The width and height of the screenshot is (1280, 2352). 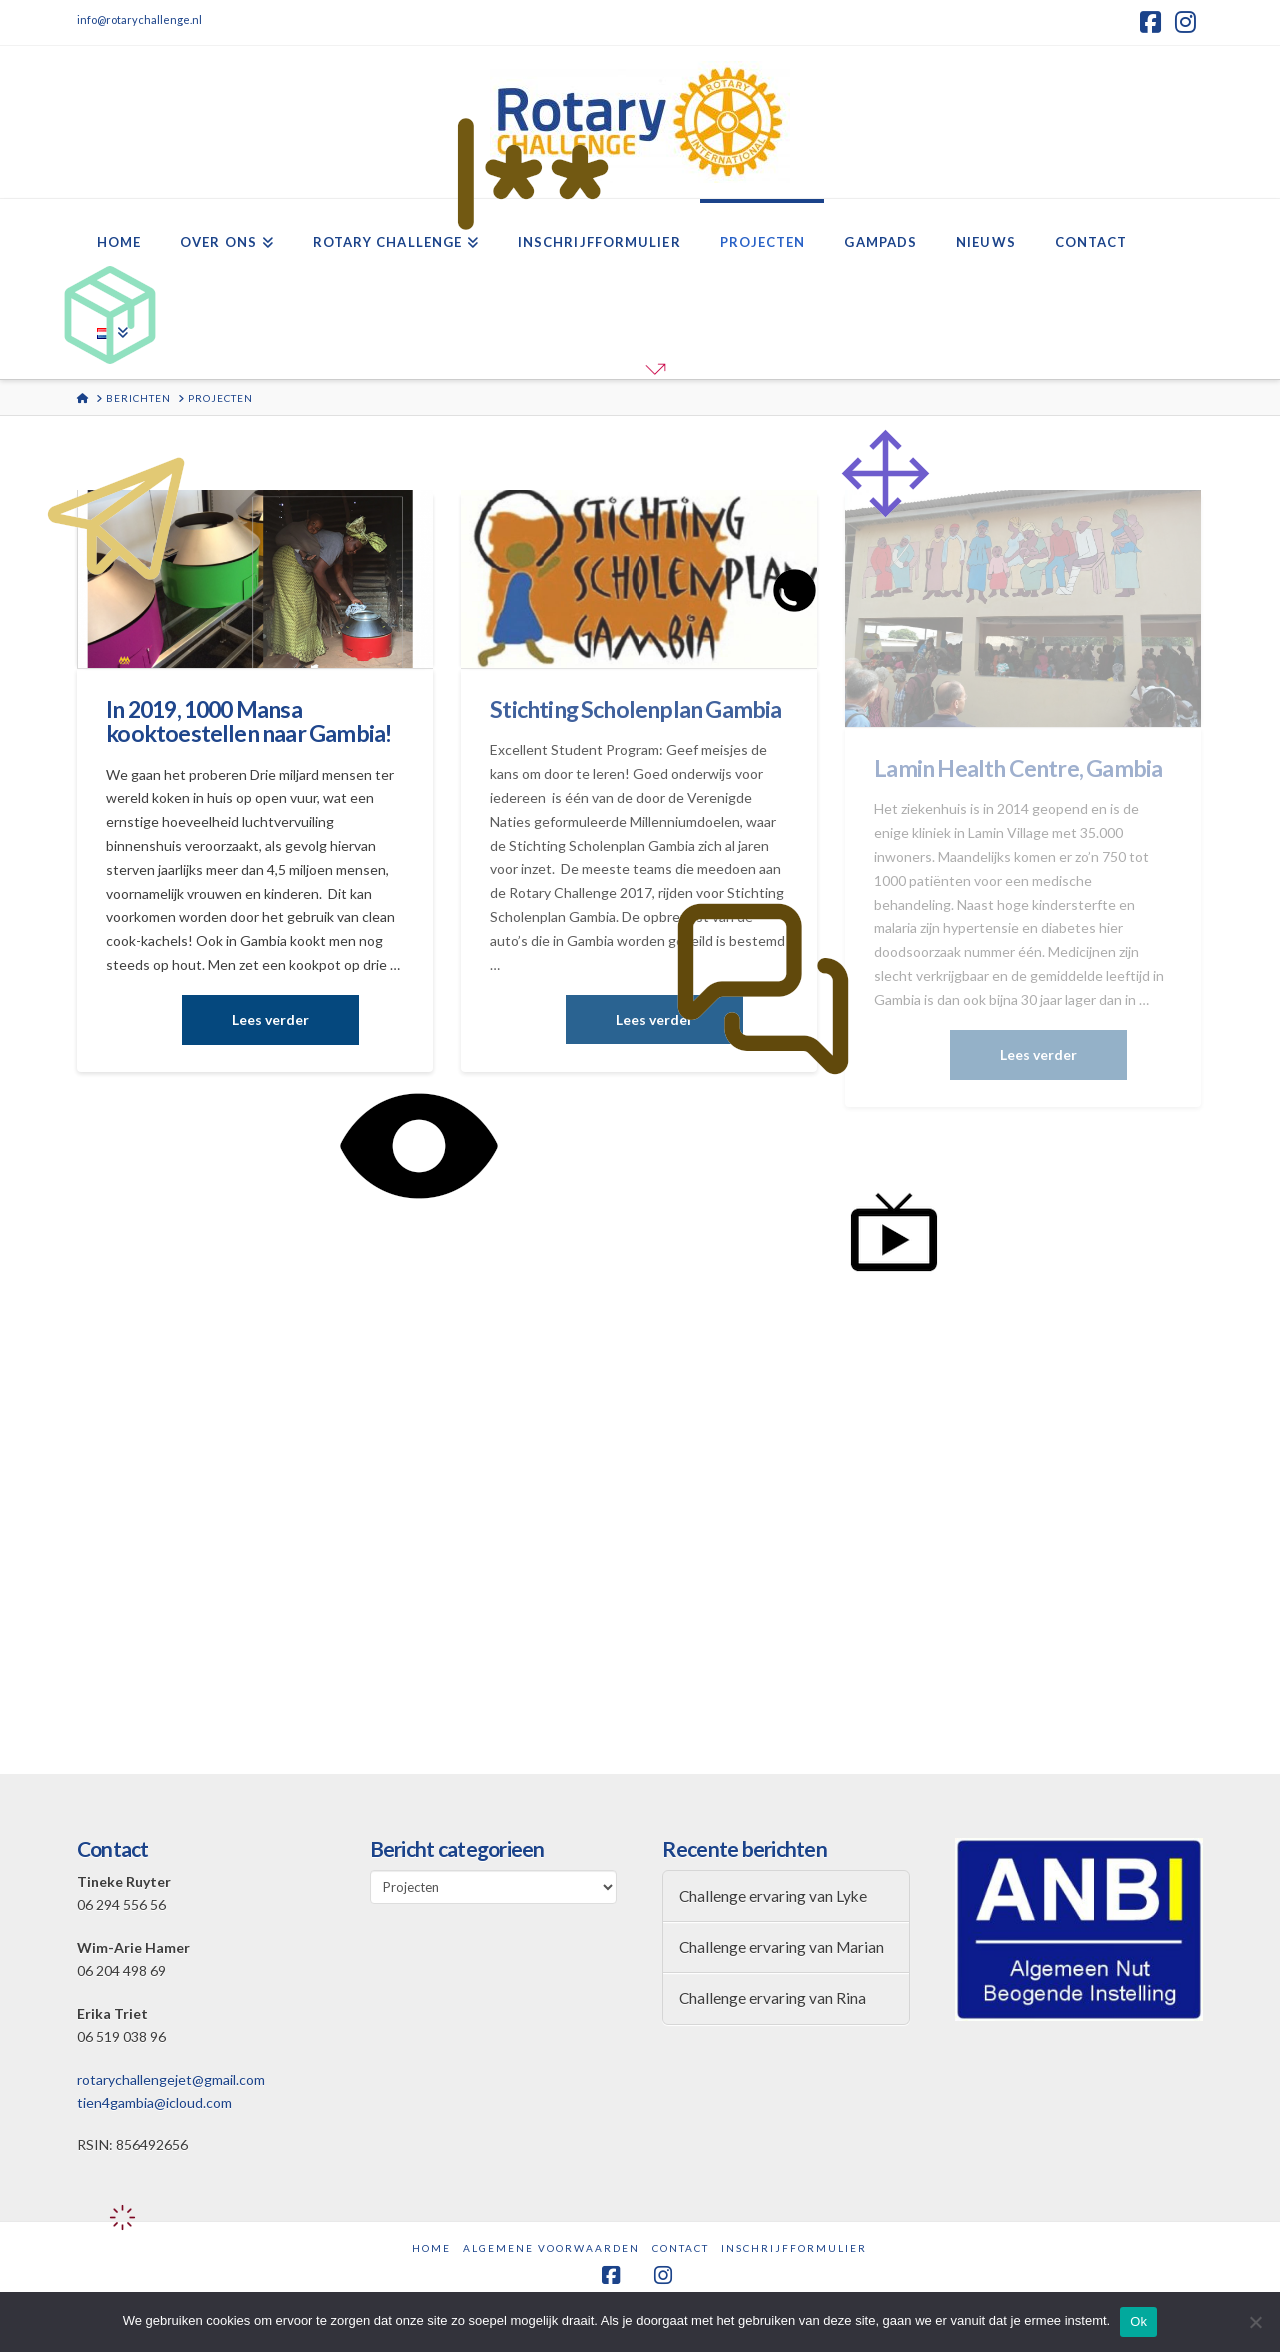 What do you see at coordinates (655, 368) in the screenshot?
I see `reply to a message` at bounding box center [655, 368].